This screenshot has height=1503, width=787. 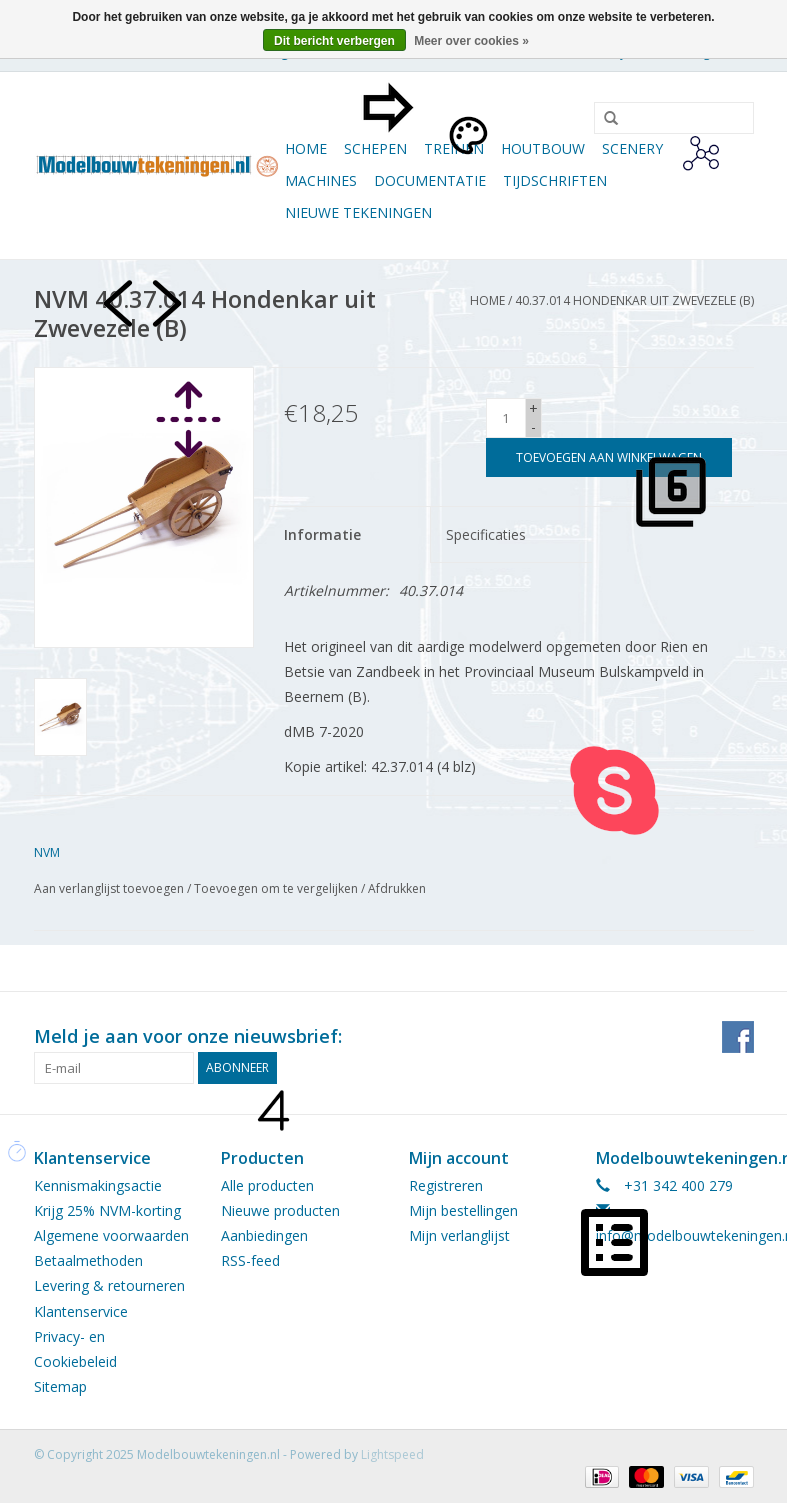 What do you see at coordinates (17, 1152) in the screenshot?
I see `start or set a timer` at bounding box center [17, 1152].